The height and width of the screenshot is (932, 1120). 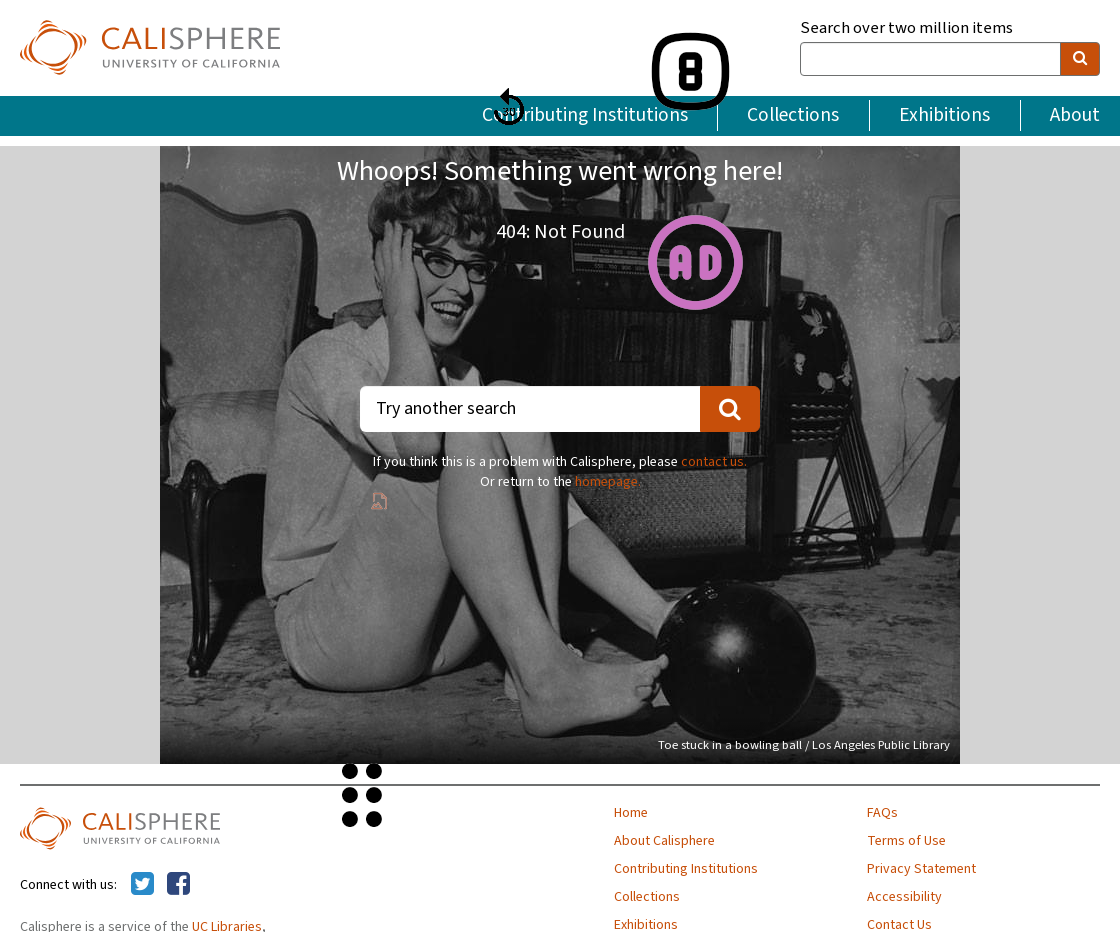 I want to click on indicates item number 8 in a list or sequence, so click(x=690, y=71).